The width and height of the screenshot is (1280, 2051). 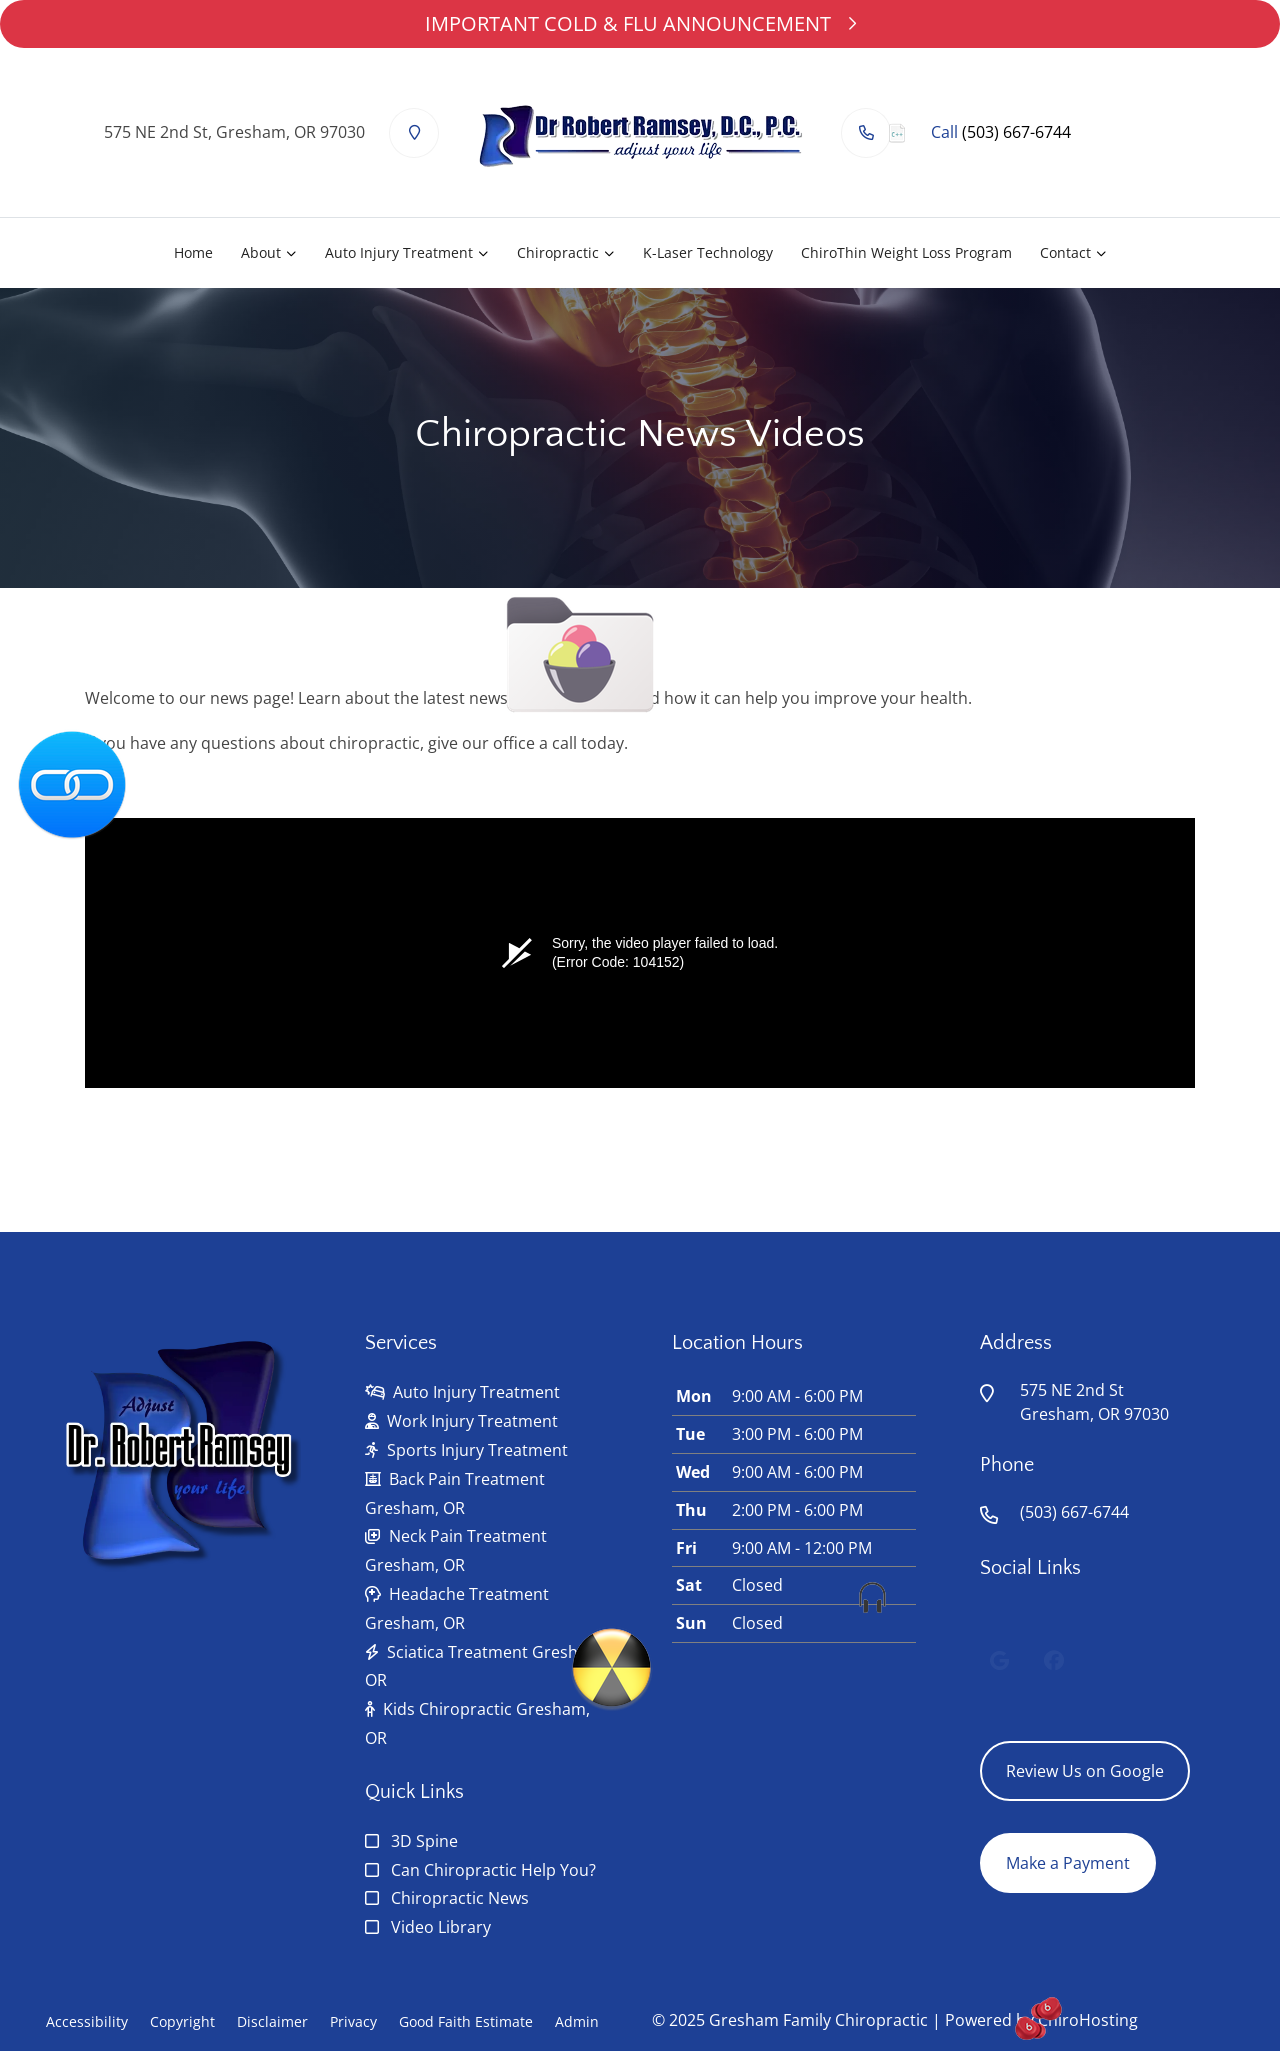 What do you see at coordinates (1038, 2018) in the screenshot?
I see `beats wireless earbuds - disconnected or unavailable` at bounding box center [1038, 2018].